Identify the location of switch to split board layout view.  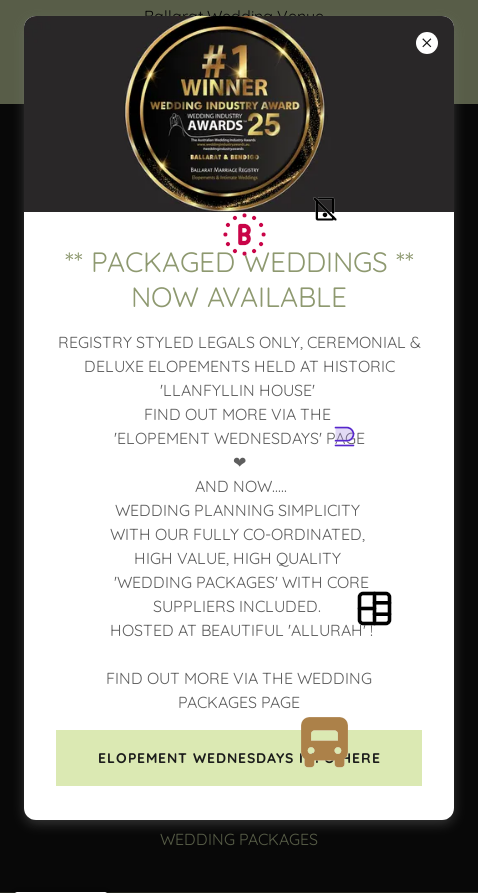
(374, 608).